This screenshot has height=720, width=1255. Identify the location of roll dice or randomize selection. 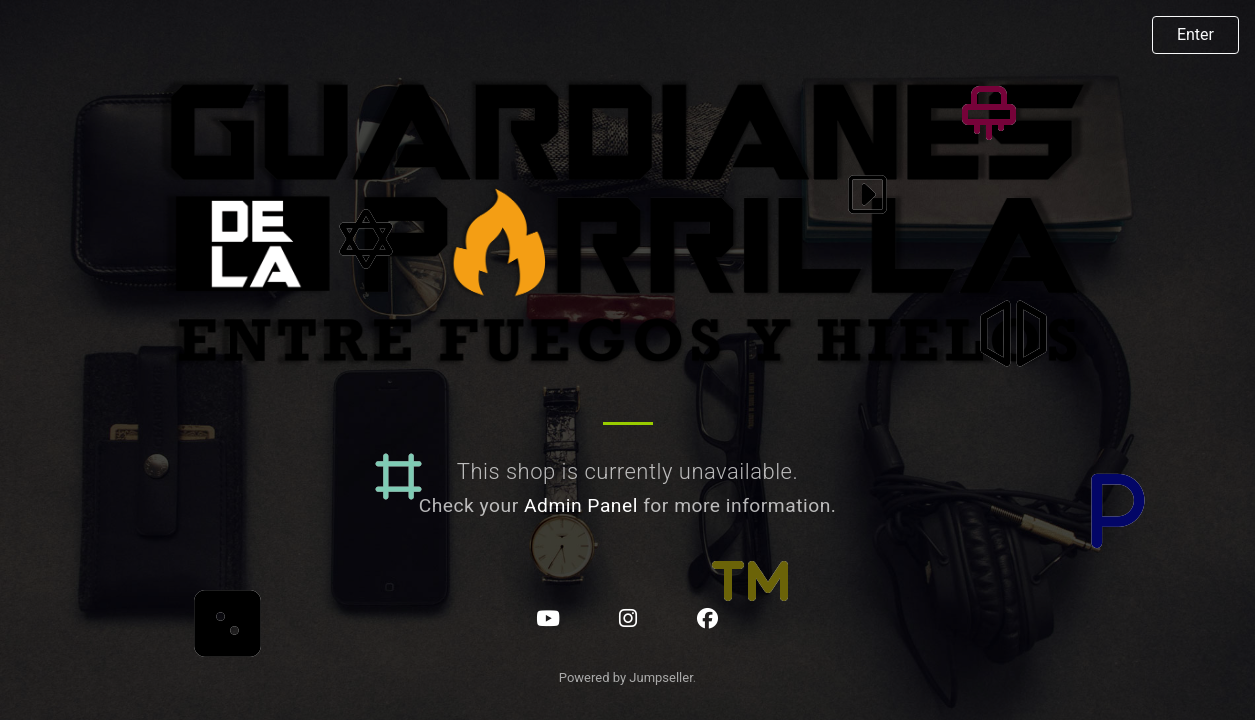
(227, 623).